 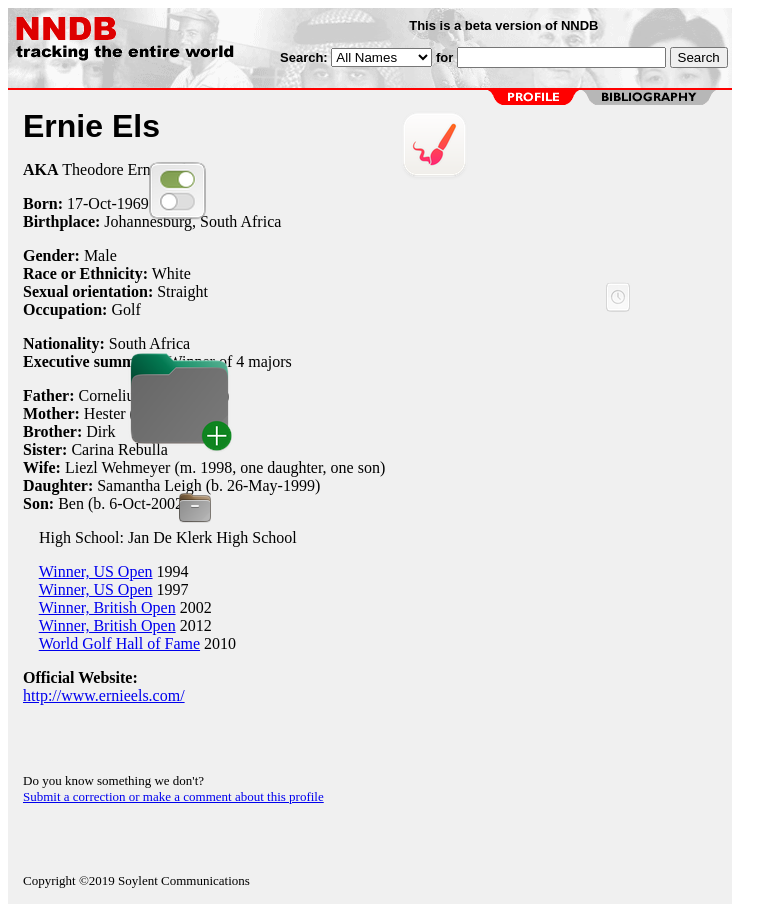 I want to click on open system tweaks or settings customization, so click(x=177, y=190).